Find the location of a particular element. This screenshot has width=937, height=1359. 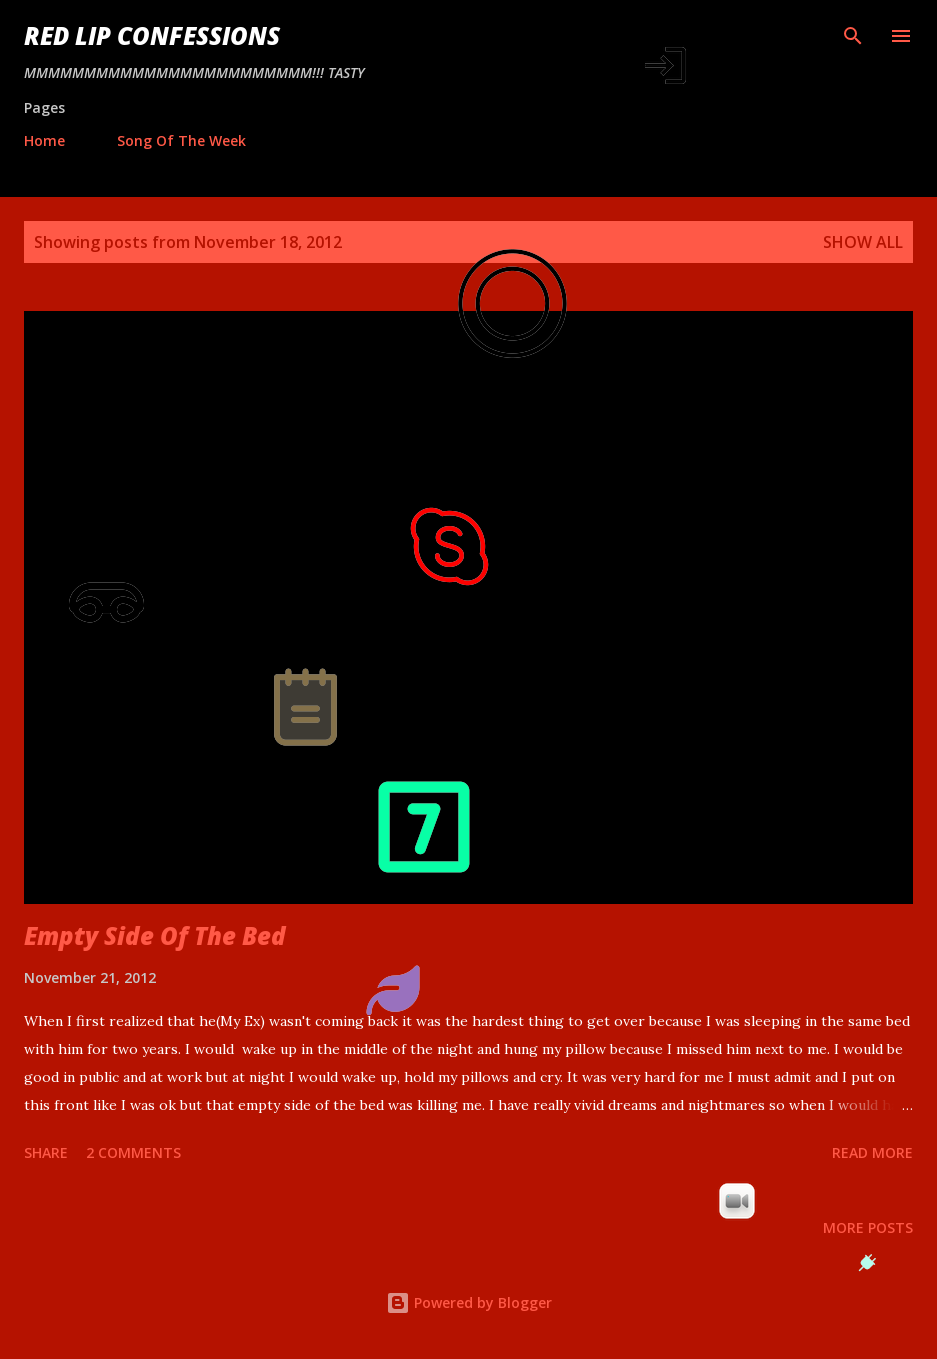

connect to a power source is located at coordinates (867, 1263).